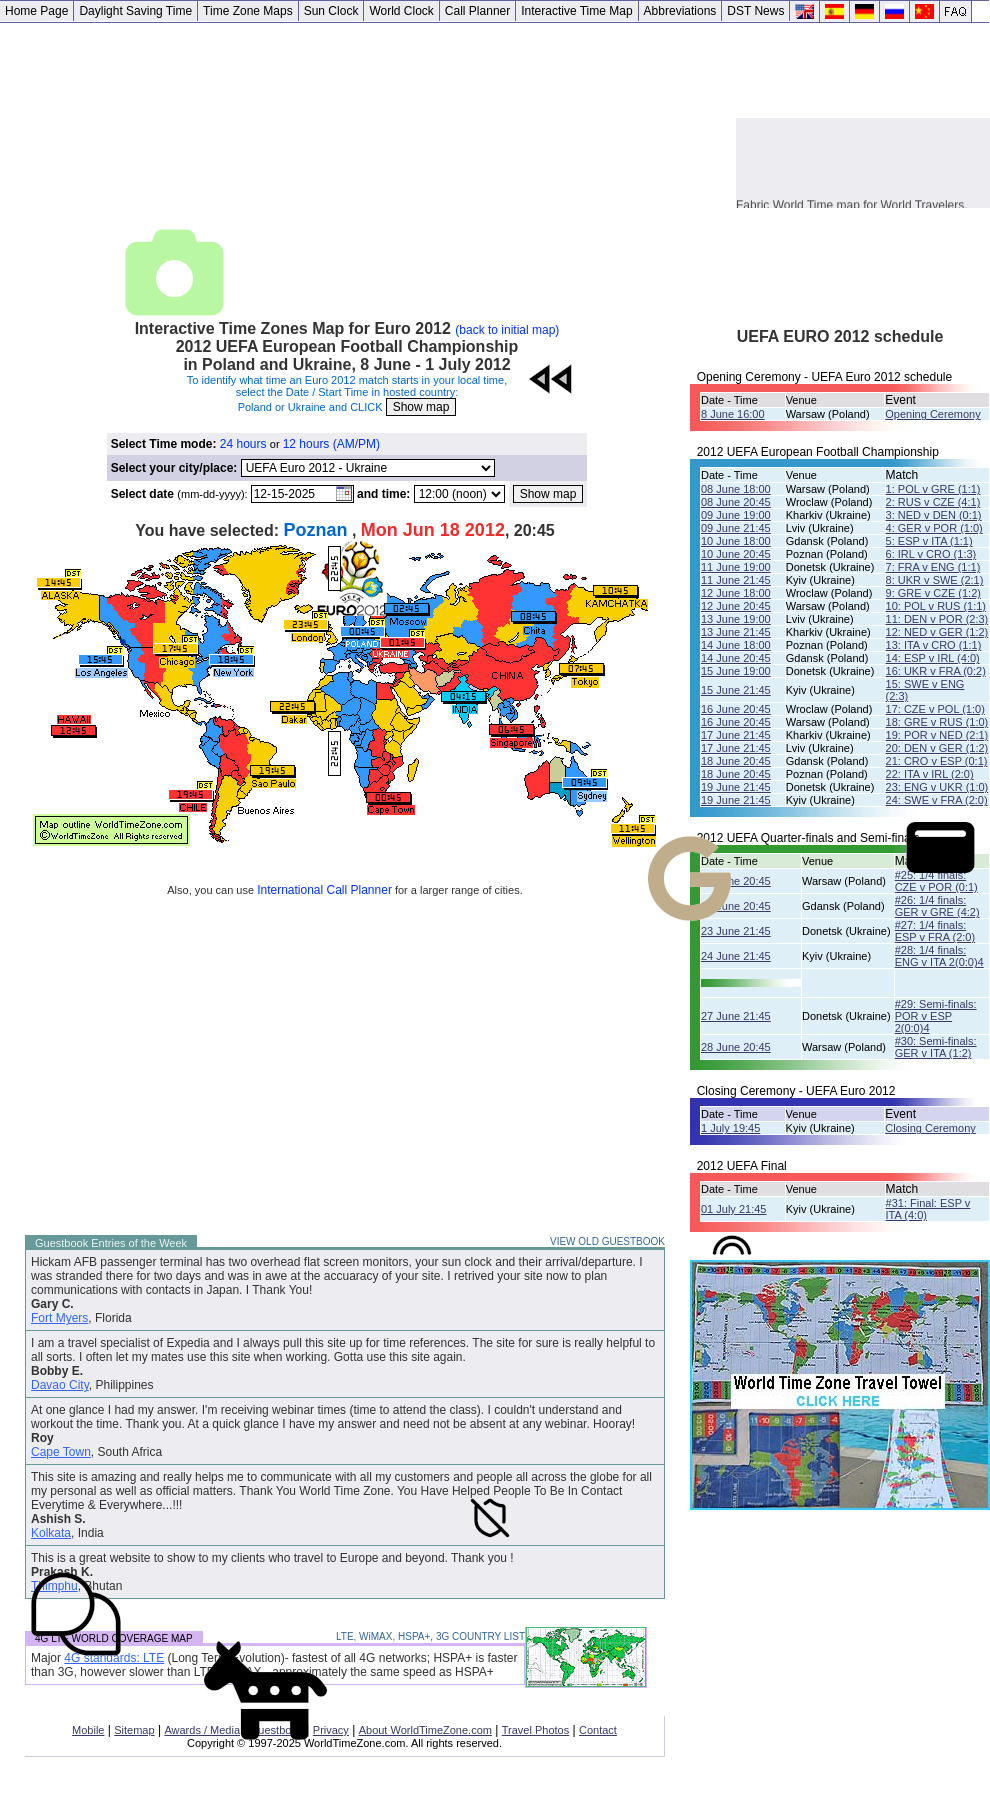 This screenshot has width=990, height=1815. Describe the element at coordinates (265, 1690) in the screenshot. I see `represents the Democratic Party affiliation` at that location.